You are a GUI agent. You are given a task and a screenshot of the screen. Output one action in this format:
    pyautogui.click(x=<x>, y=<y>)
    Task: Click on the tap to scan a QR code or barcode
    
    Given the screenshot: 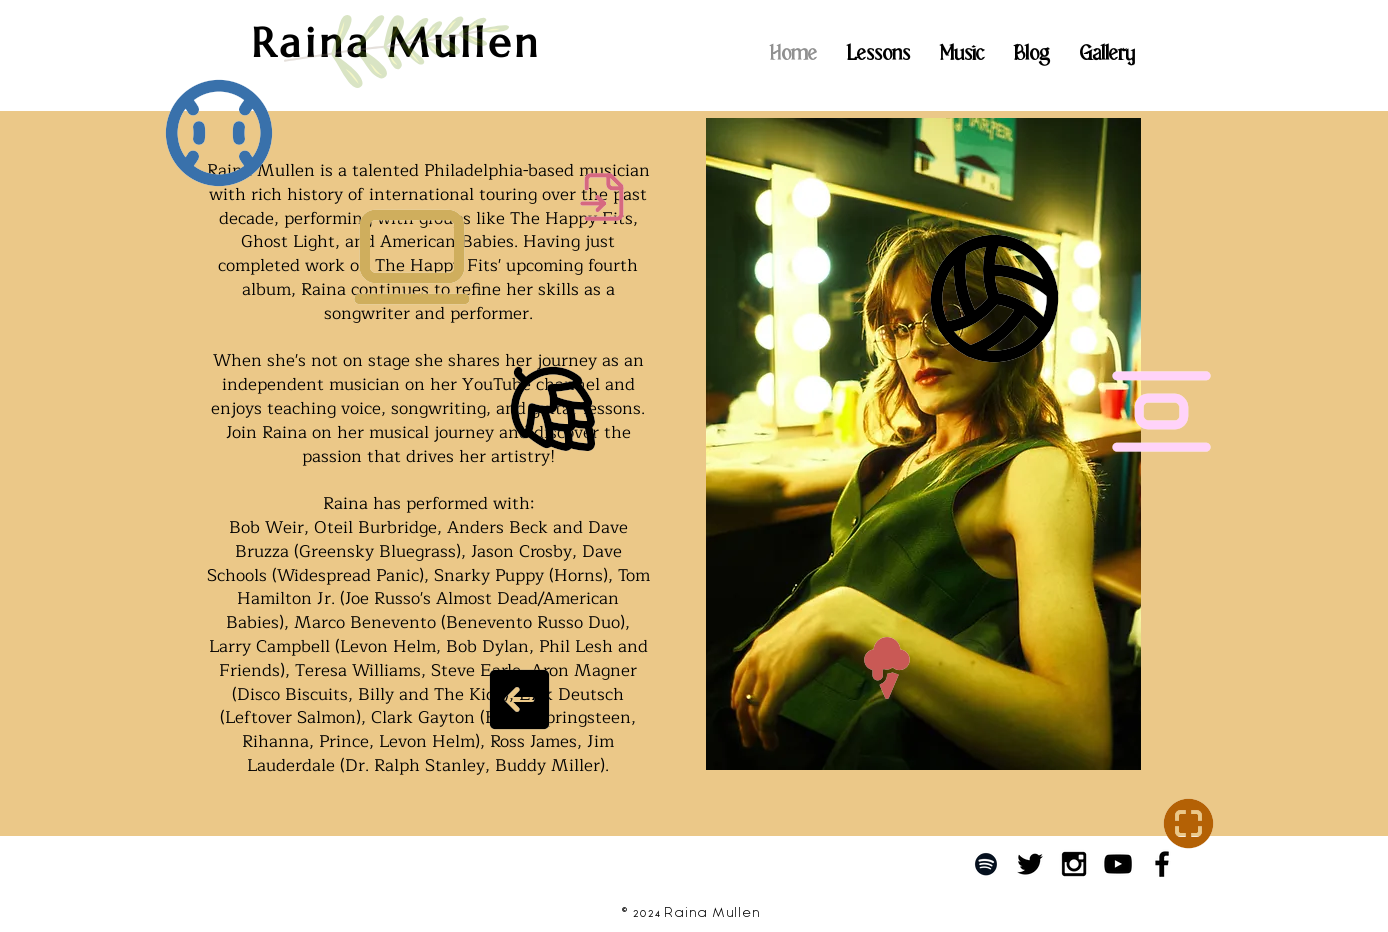 What is the action you would take?
    pyautogui.click(x=1188, y=823)
    